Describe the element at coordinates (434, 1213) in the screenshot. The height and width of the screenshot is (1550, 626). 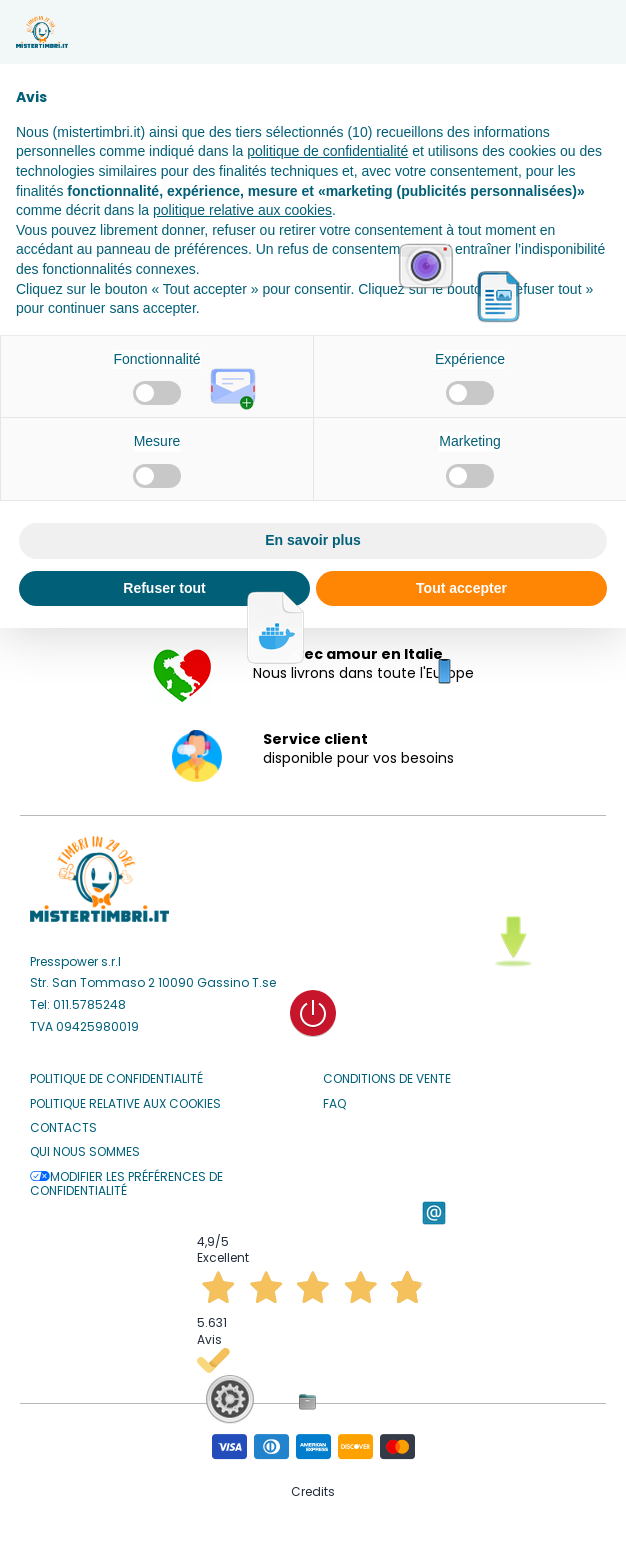
I see `manage online accounts and connected services` at that location.